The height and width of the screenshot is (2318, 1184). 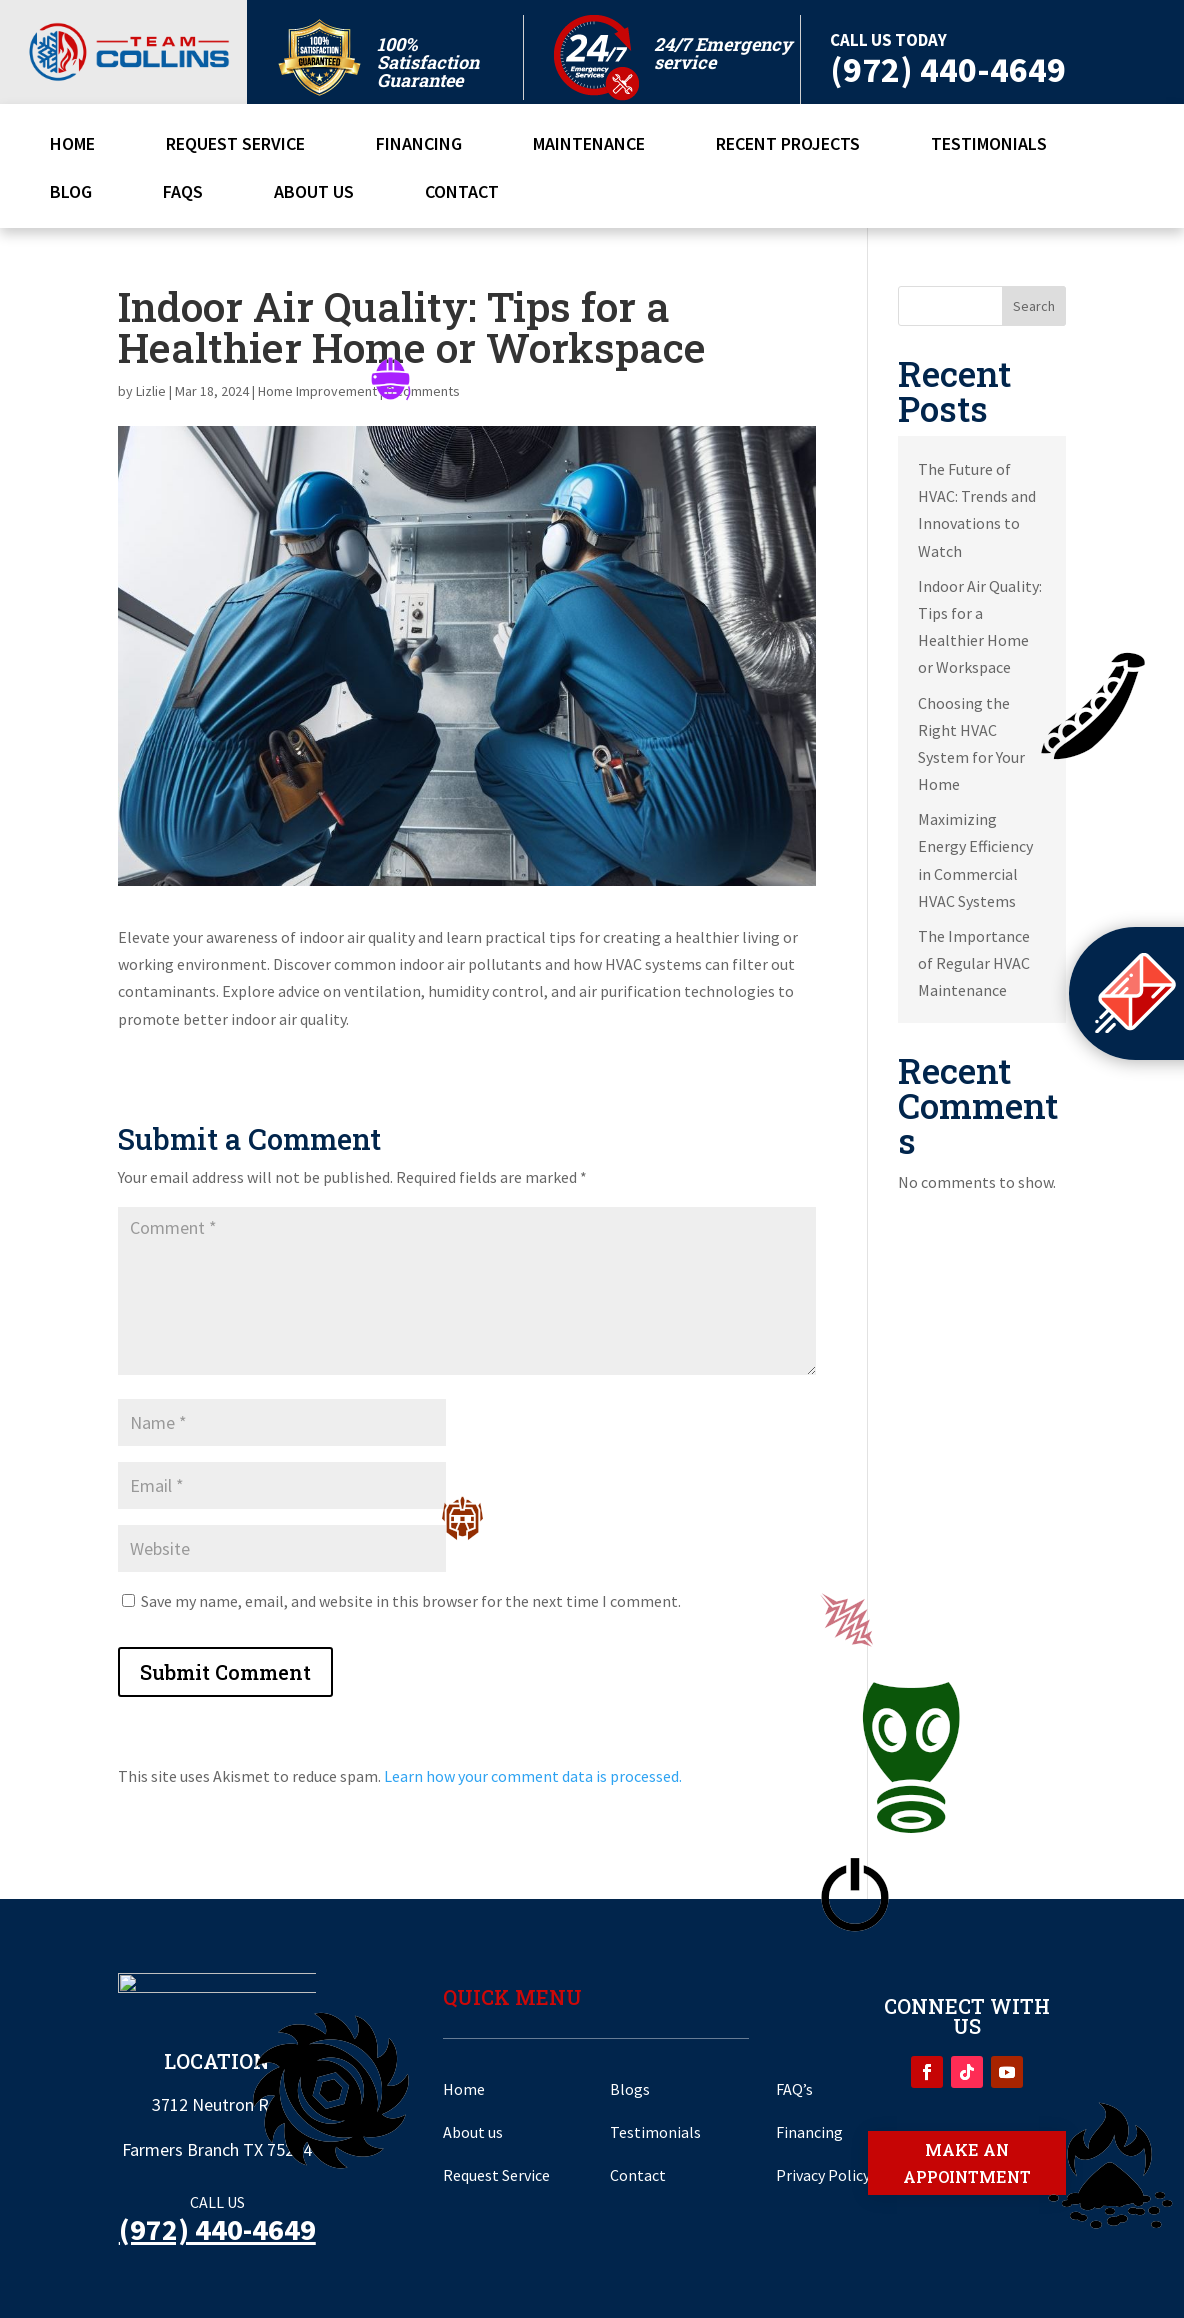 What do you see at coordinates (390, 378) in the screenshot?
I see `access virtual reality settings or mode` at bounding box center [390, 378].